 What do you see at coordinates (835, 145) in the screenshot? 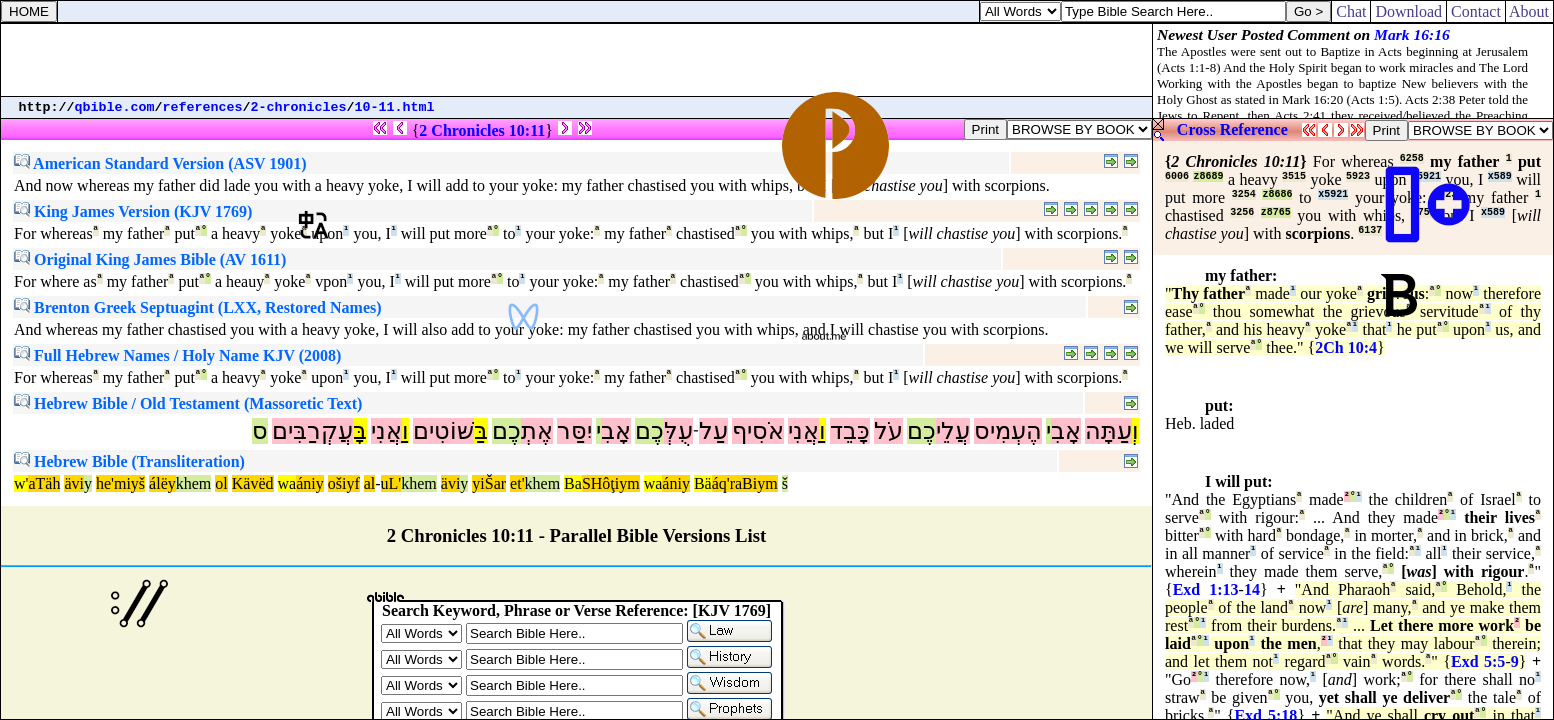
I see `PurgeCSS logo - a CSS optimization tool` at bounding box center [835, 145].